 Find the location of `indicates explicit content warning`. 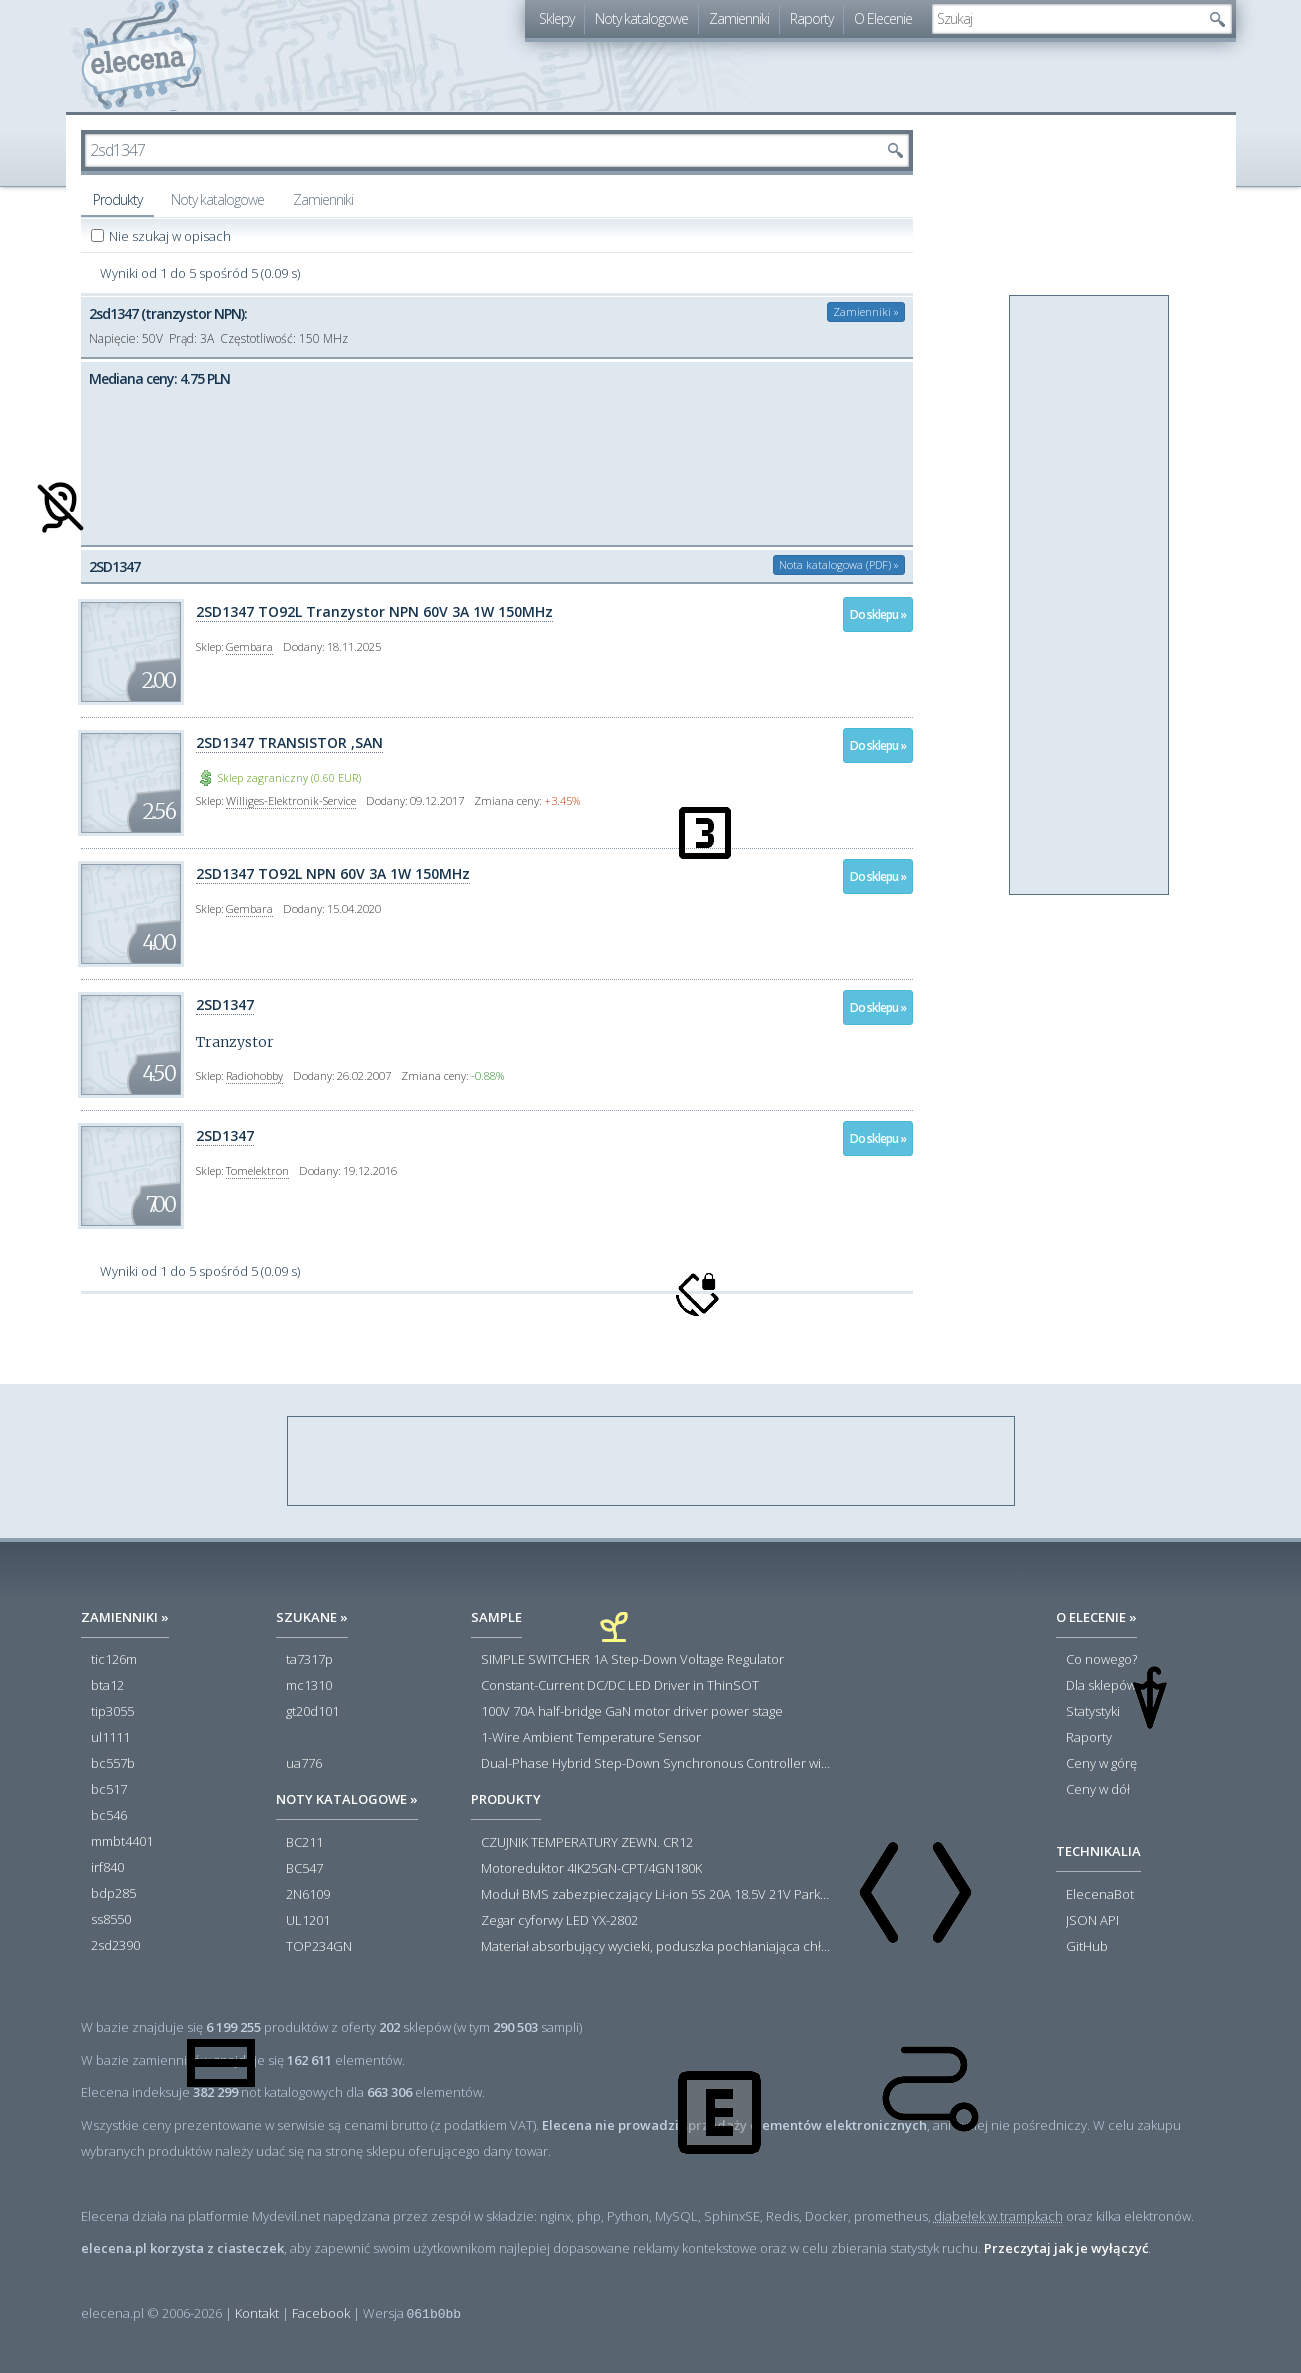

indicates explicit content warning is located at coordinates (719, 2112).